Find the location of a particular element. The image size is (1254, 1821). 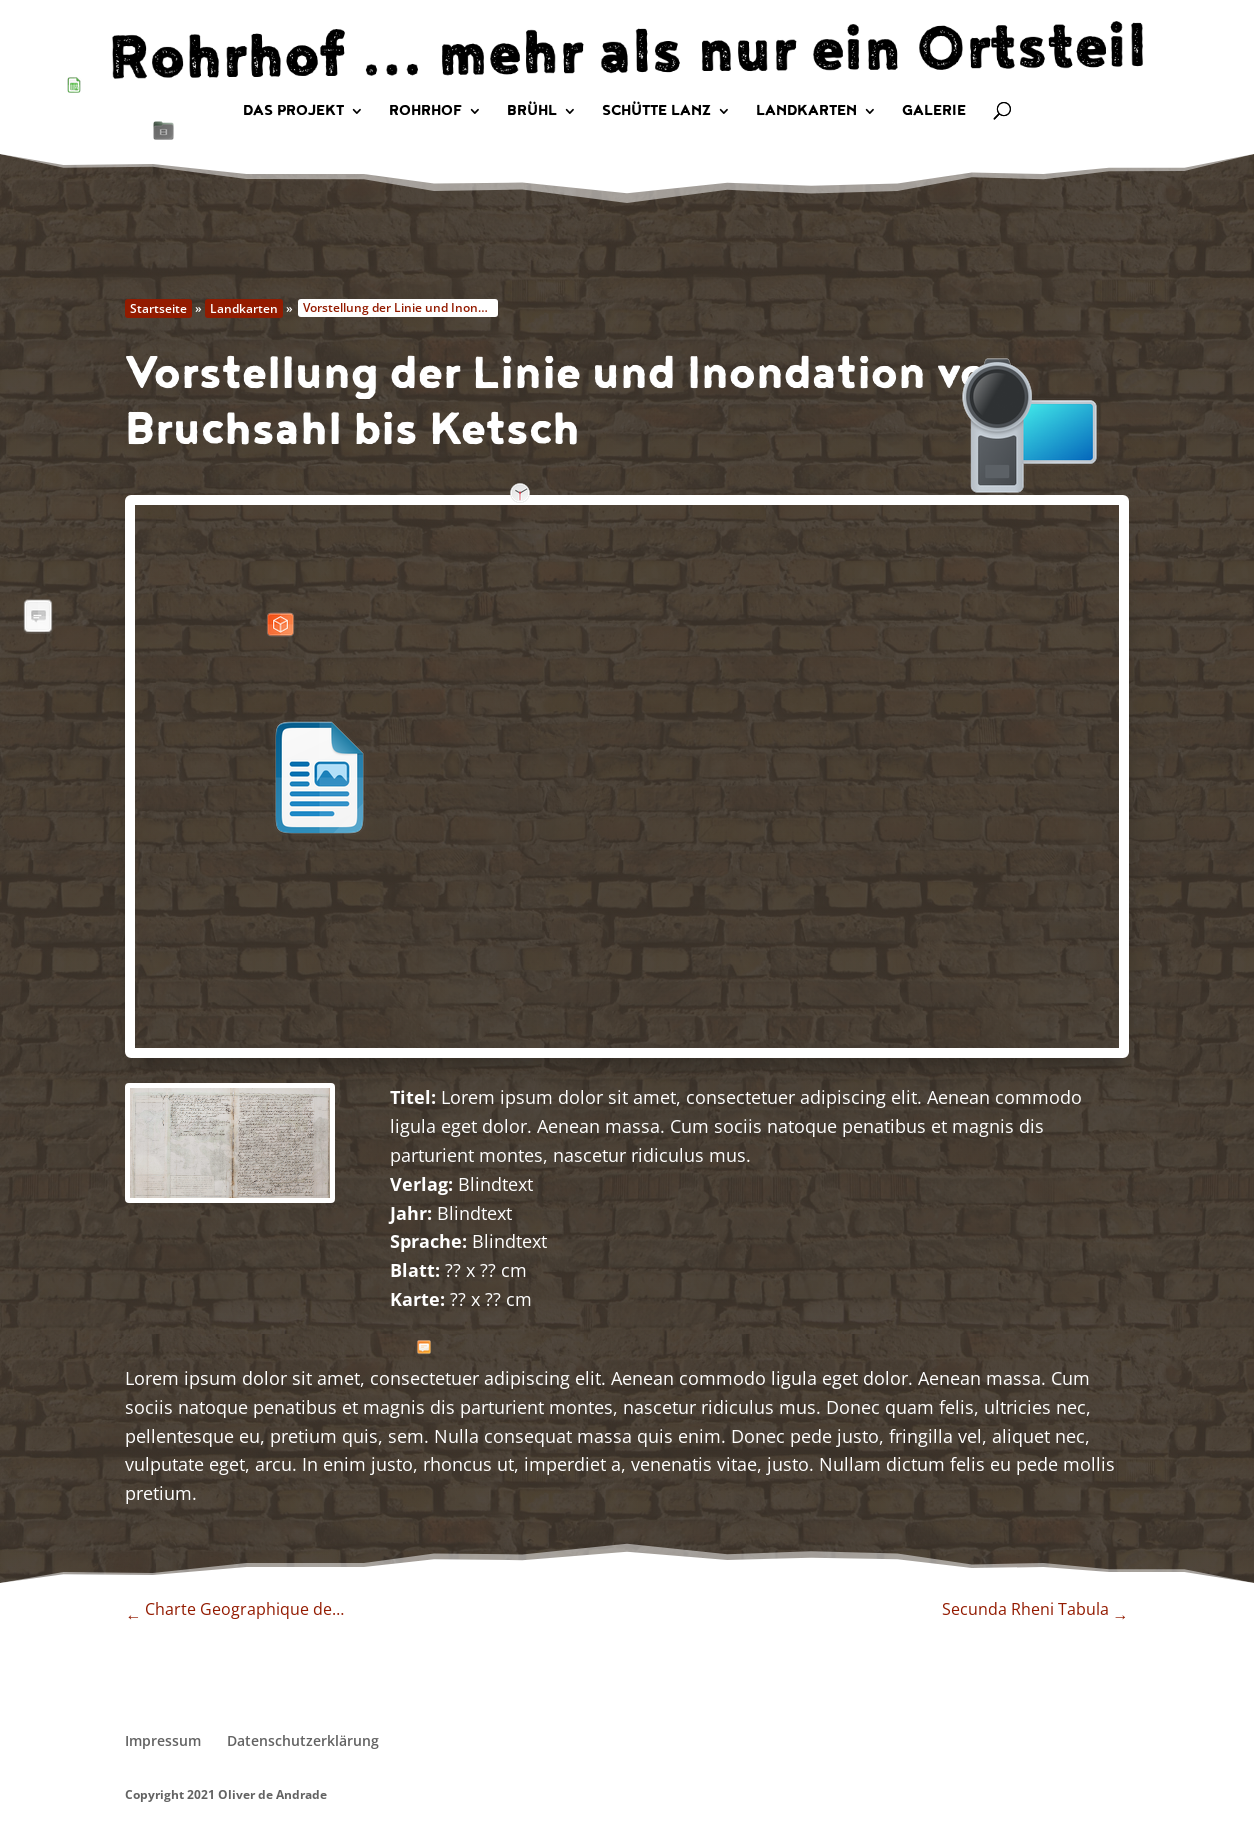

libreoffice writer document template file is located at coordinates (319, 777).